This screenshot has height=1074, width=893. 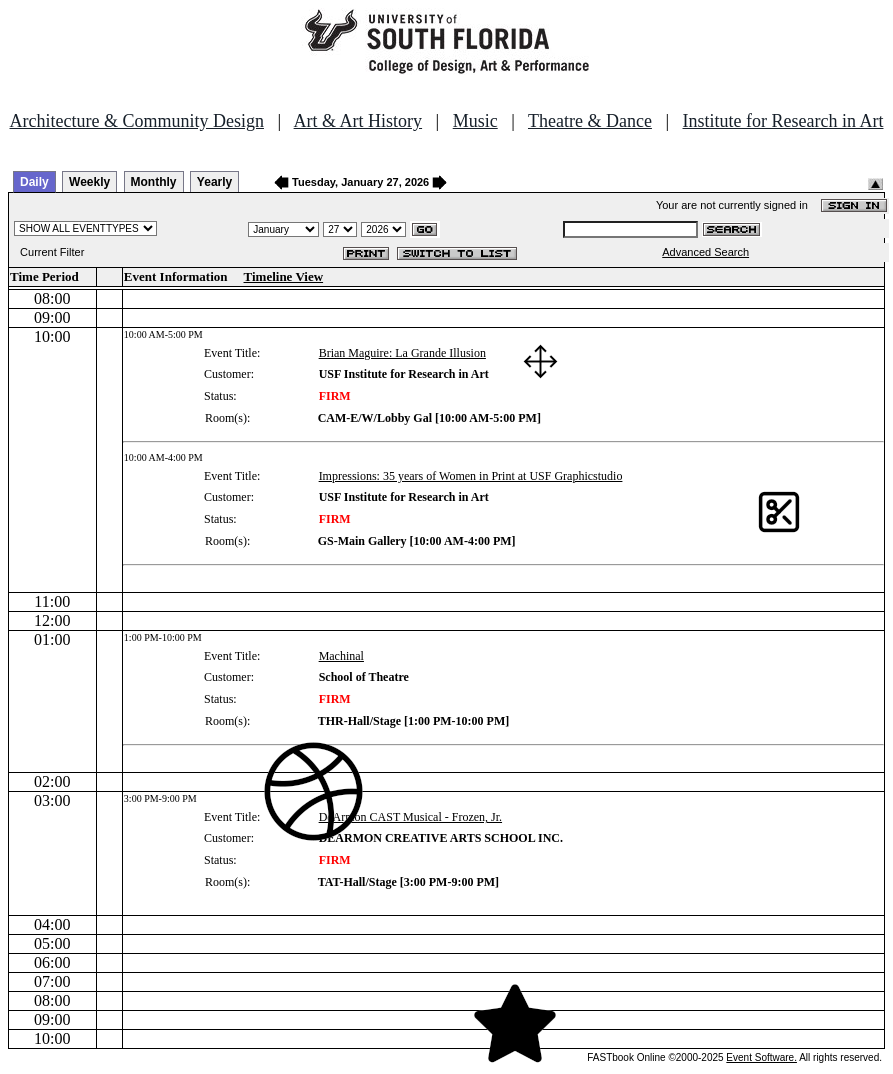 What do you see at coordinates (313, 791) in the screenshot?
I see `view dribbble profile or portfolio` at bounding box center [313, 791].